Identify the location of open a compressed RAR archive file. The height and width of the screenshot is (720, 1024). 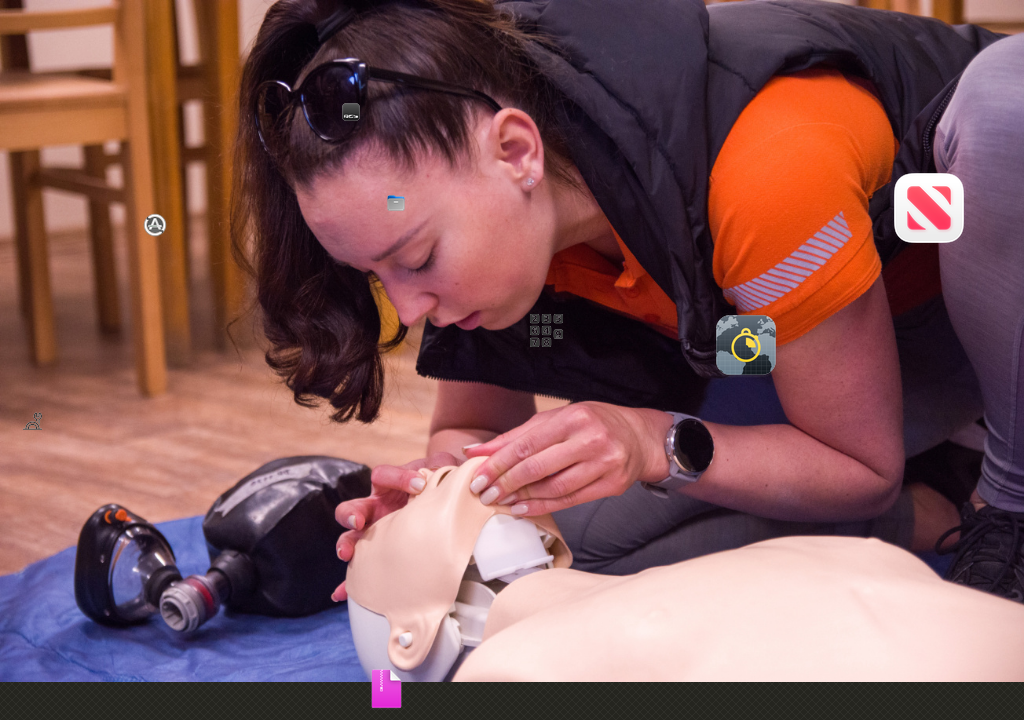
(386, 689).